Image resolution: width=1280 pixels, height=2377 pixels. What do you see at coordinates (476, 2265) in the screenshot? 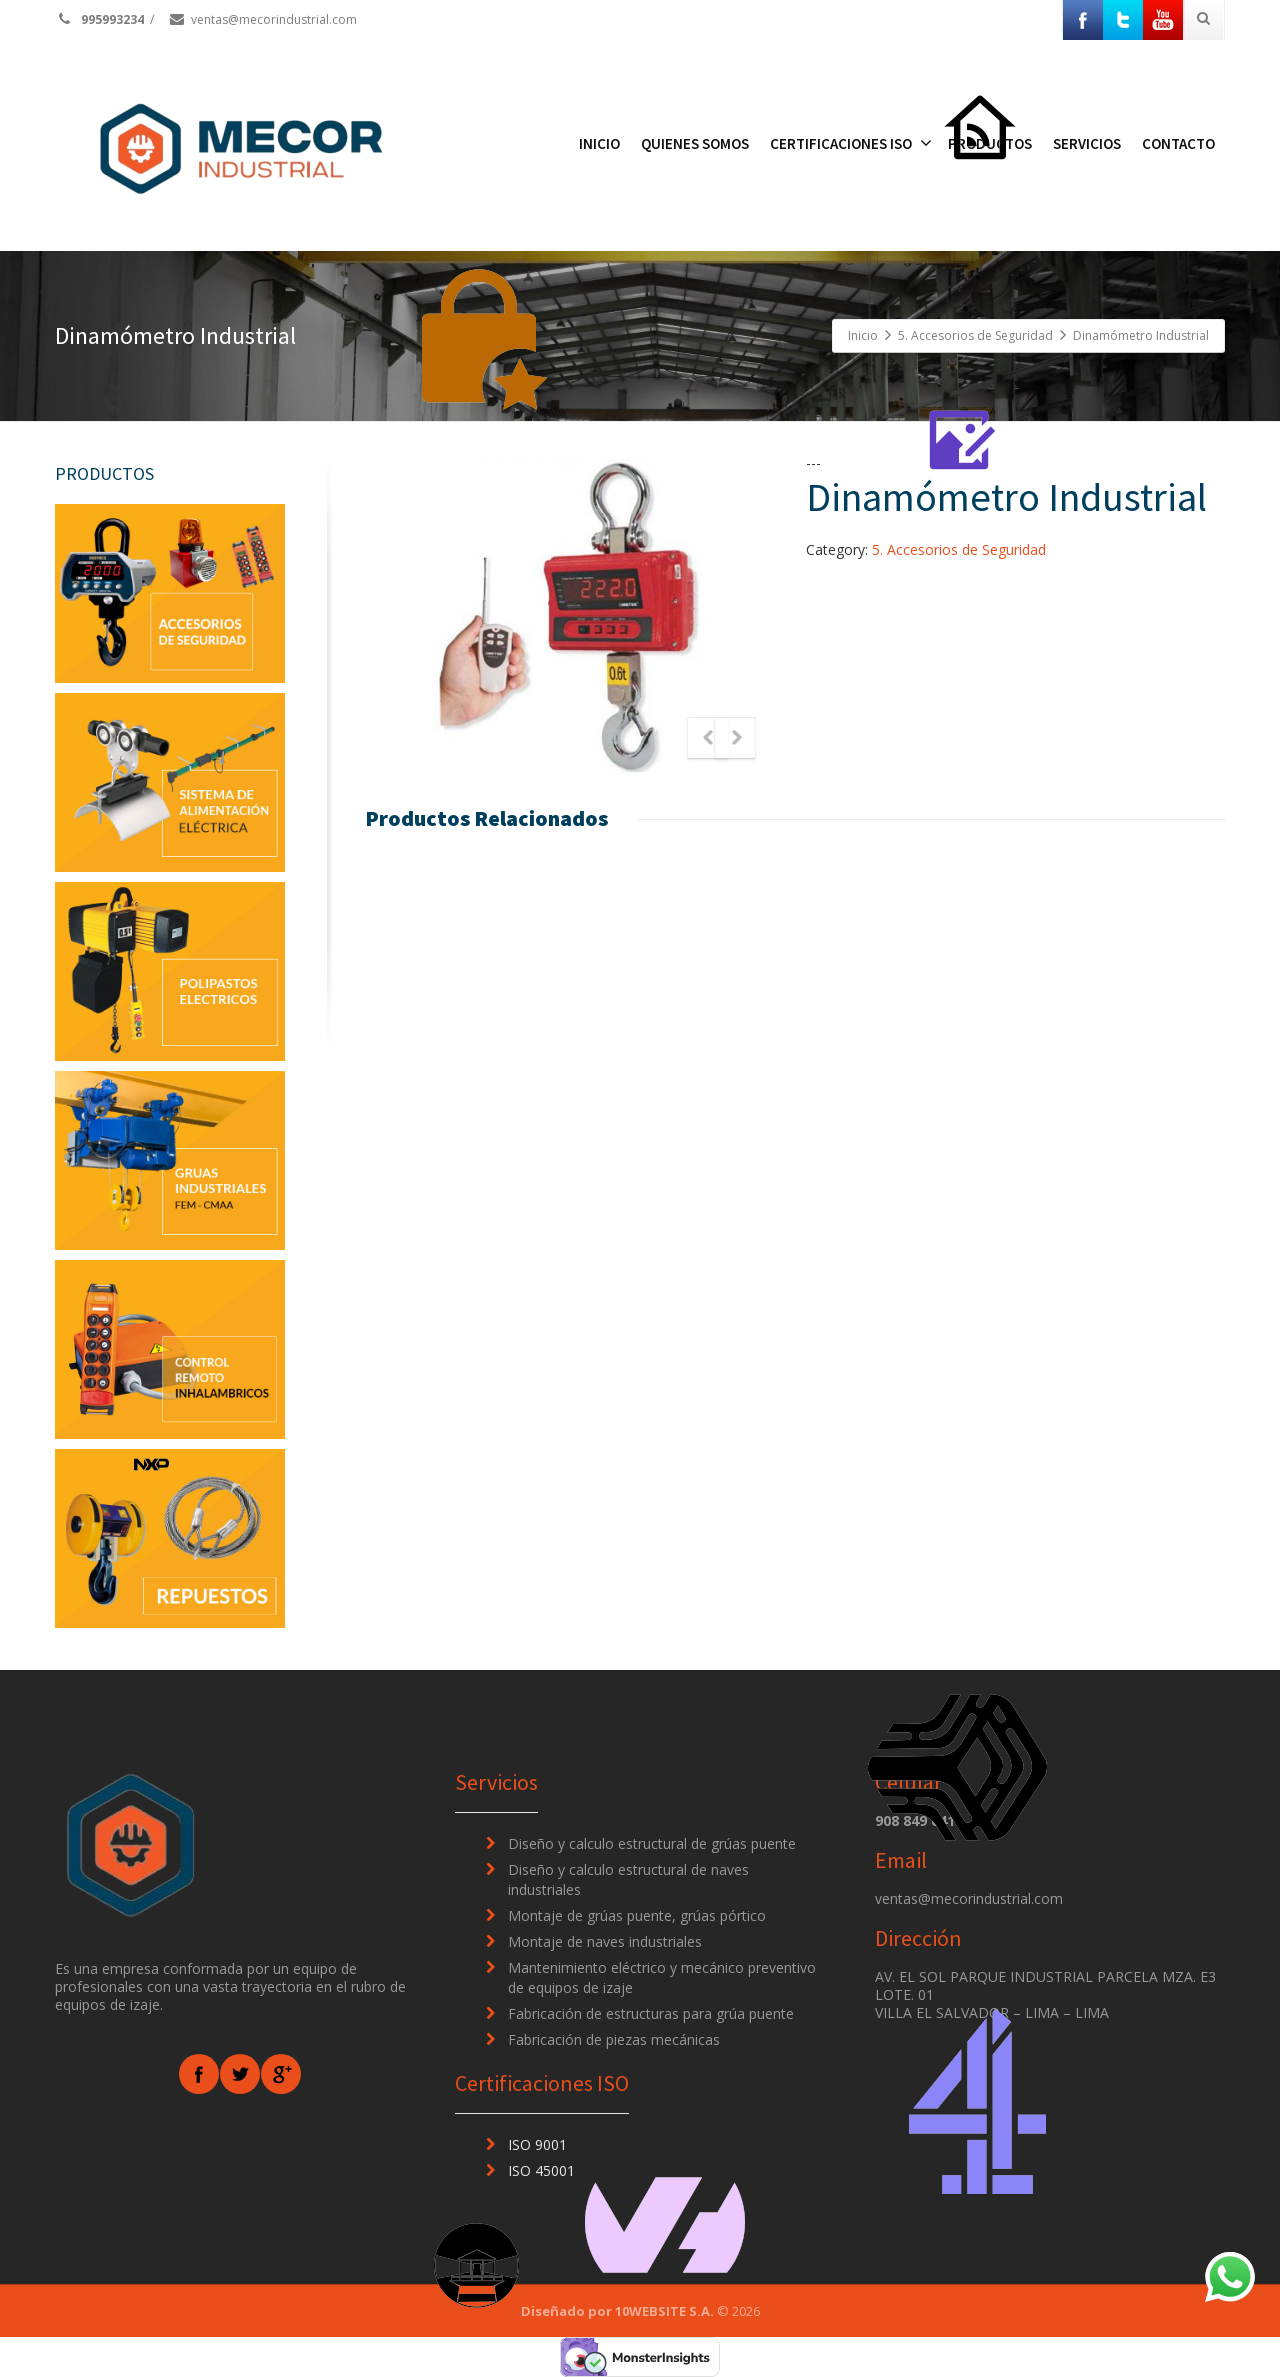
I see `watchtower container monitoring service logo` at bounding box center [476, 2265].